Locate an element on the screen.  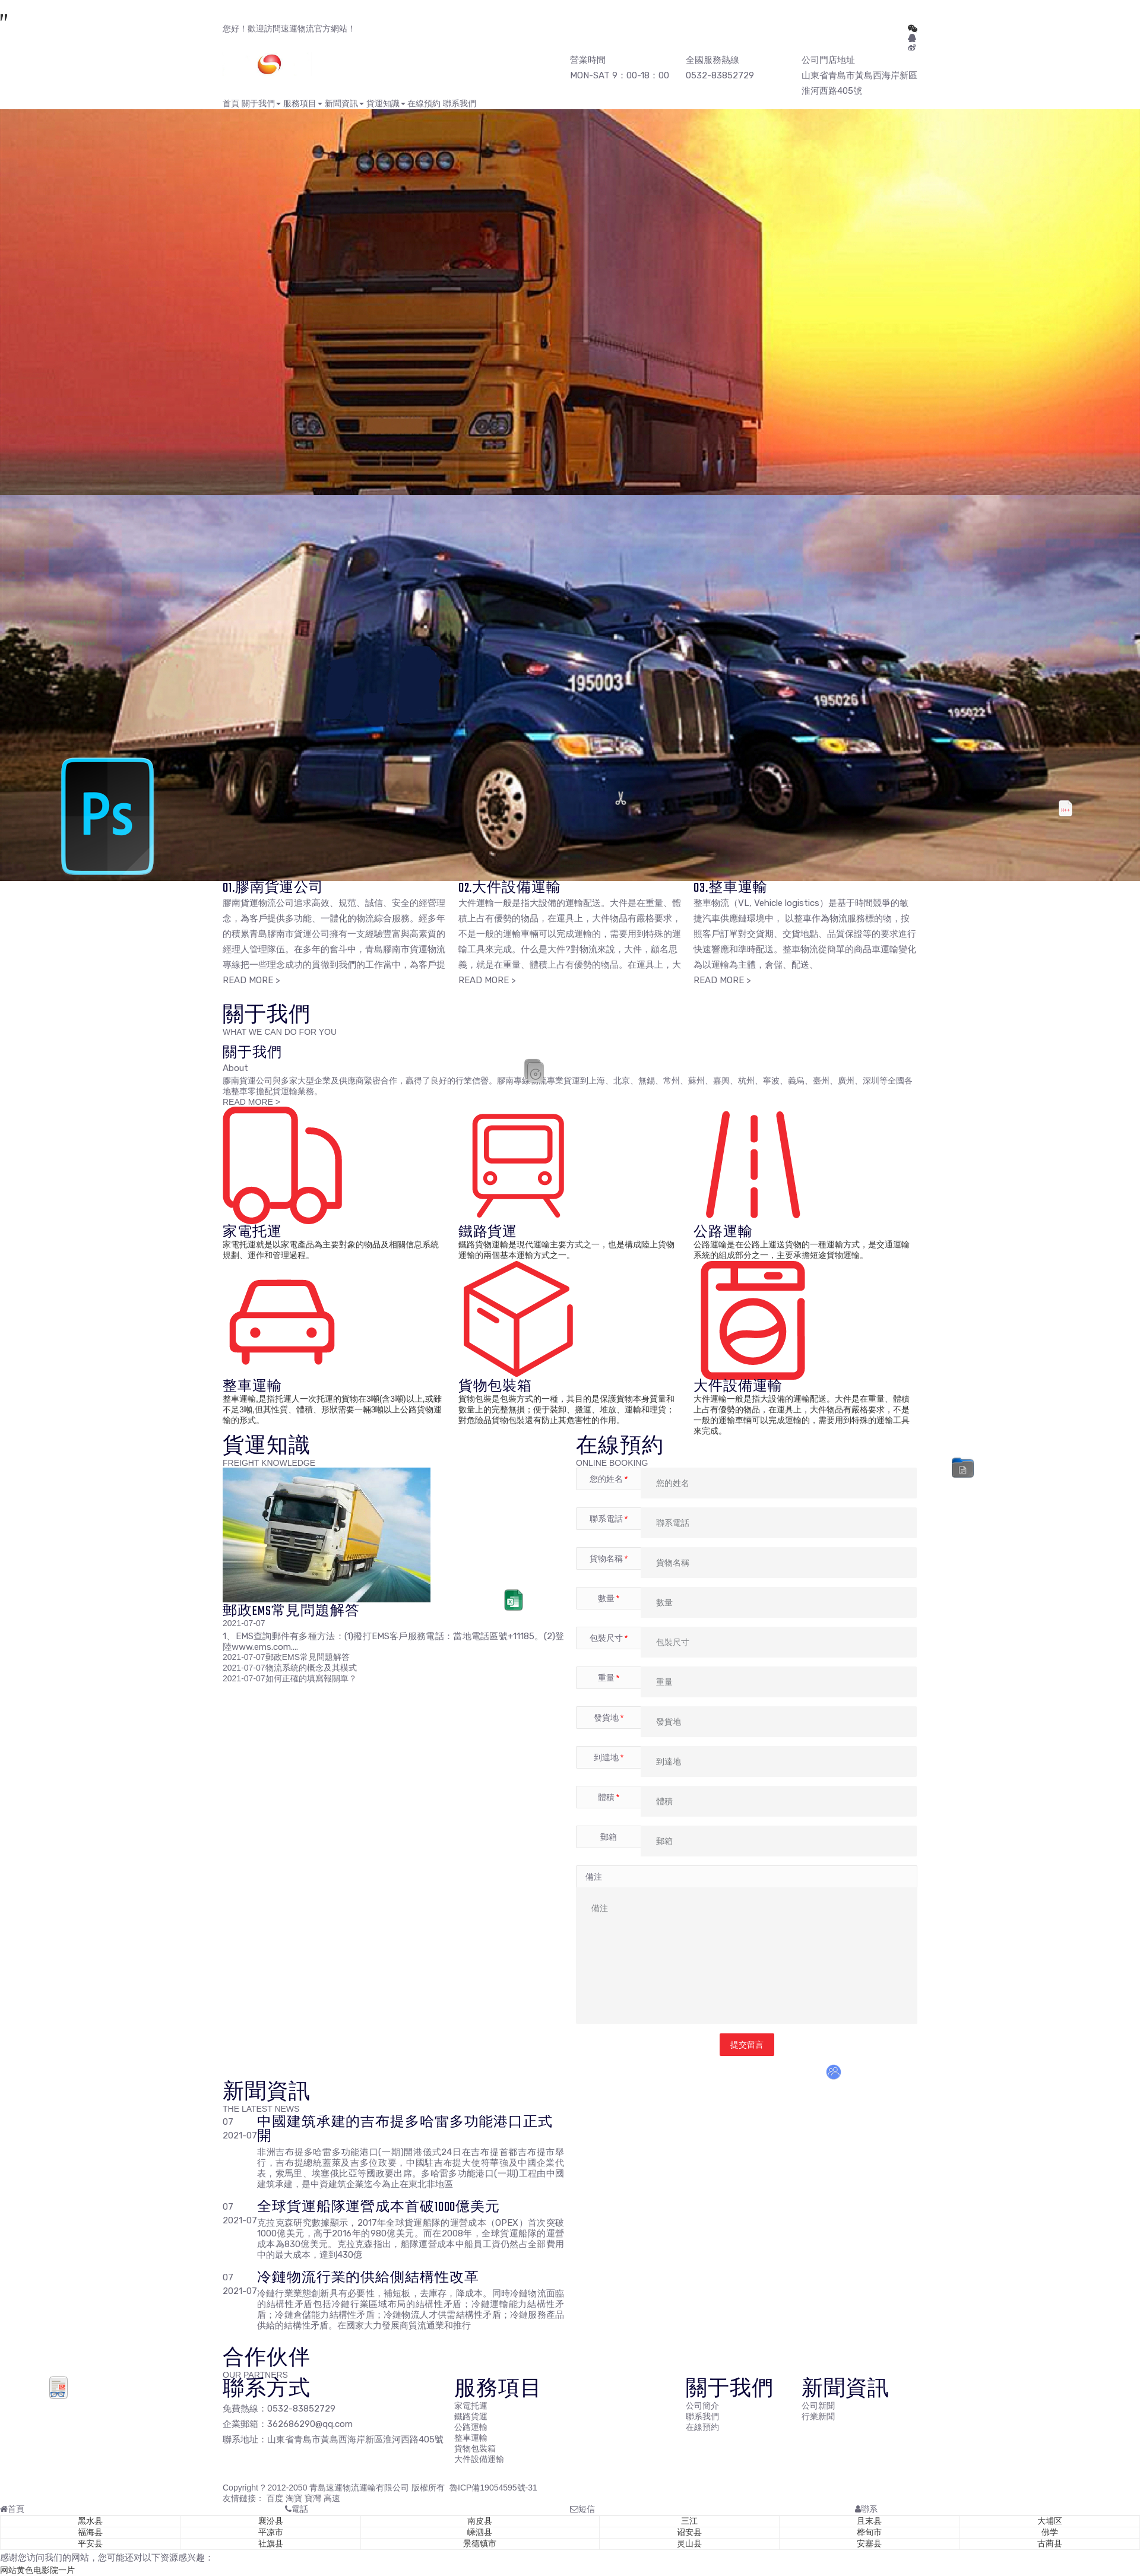
c++ header file is located at coordinates (1065, 808).